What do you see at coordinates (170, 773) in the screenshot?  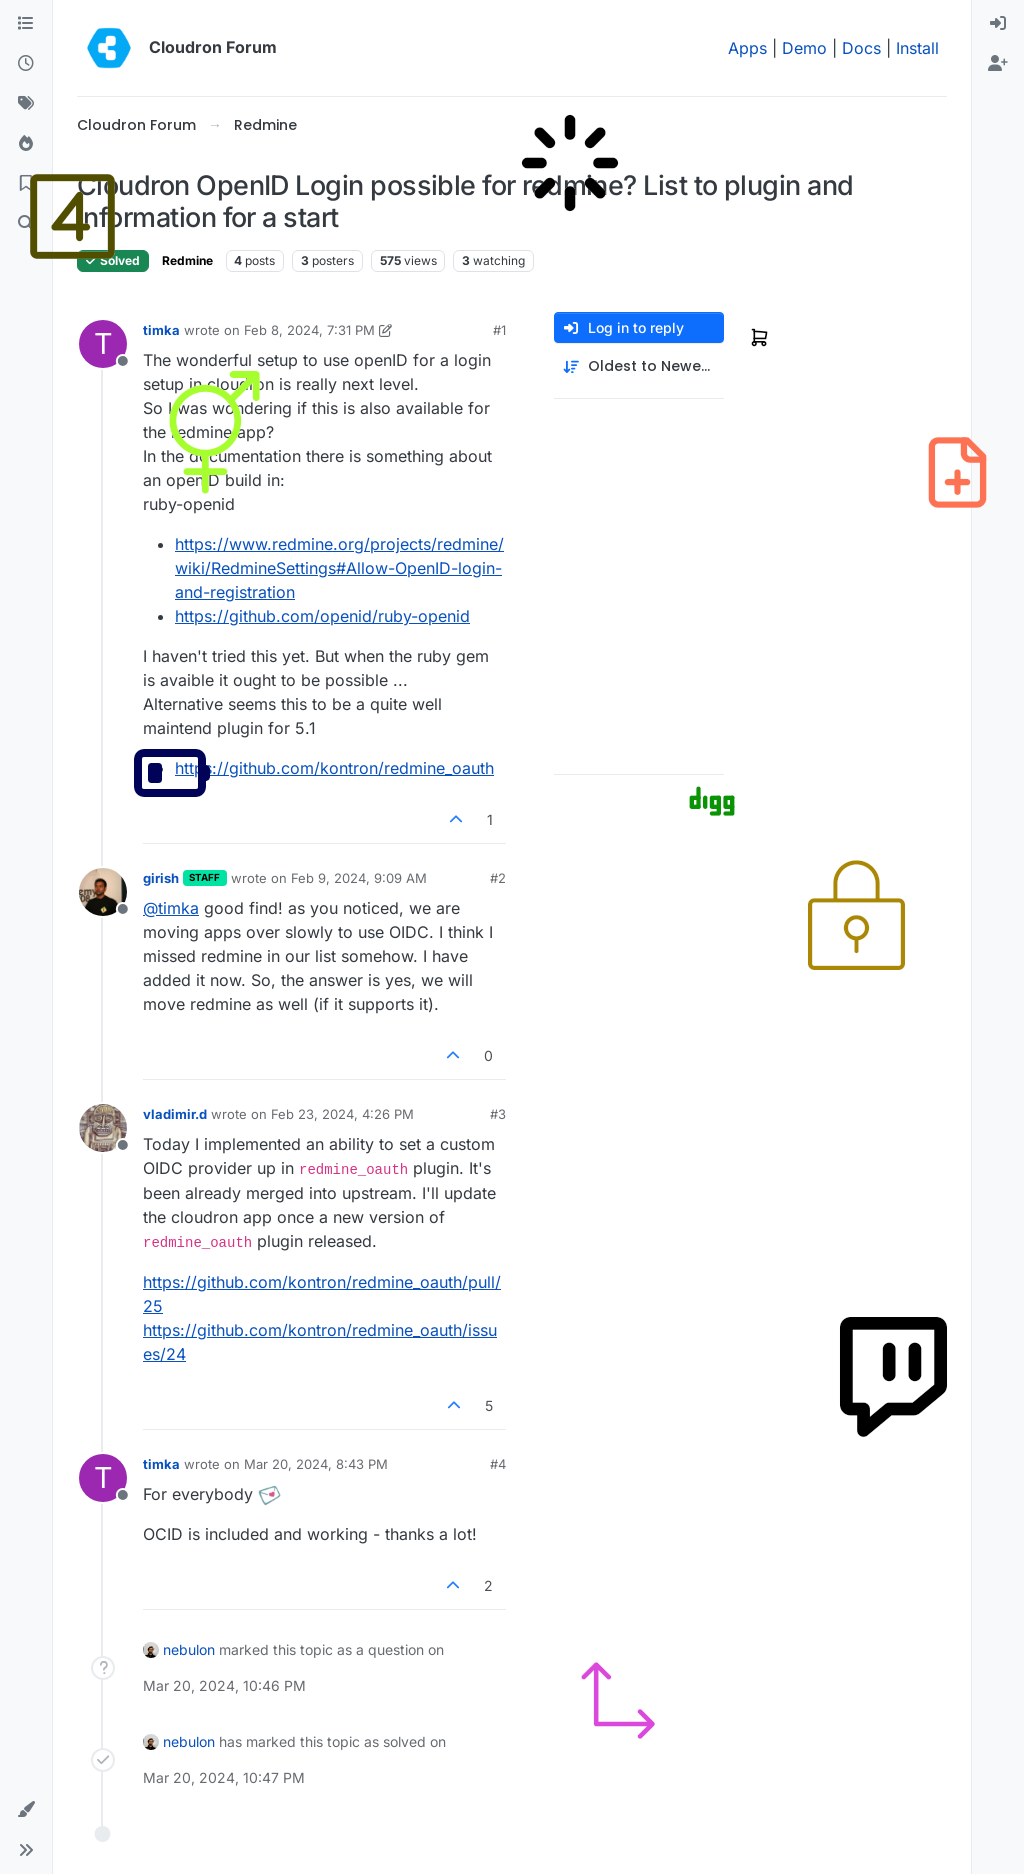 I see `indicates low battery level at approximately 25%` at bounding box center [170, 773].